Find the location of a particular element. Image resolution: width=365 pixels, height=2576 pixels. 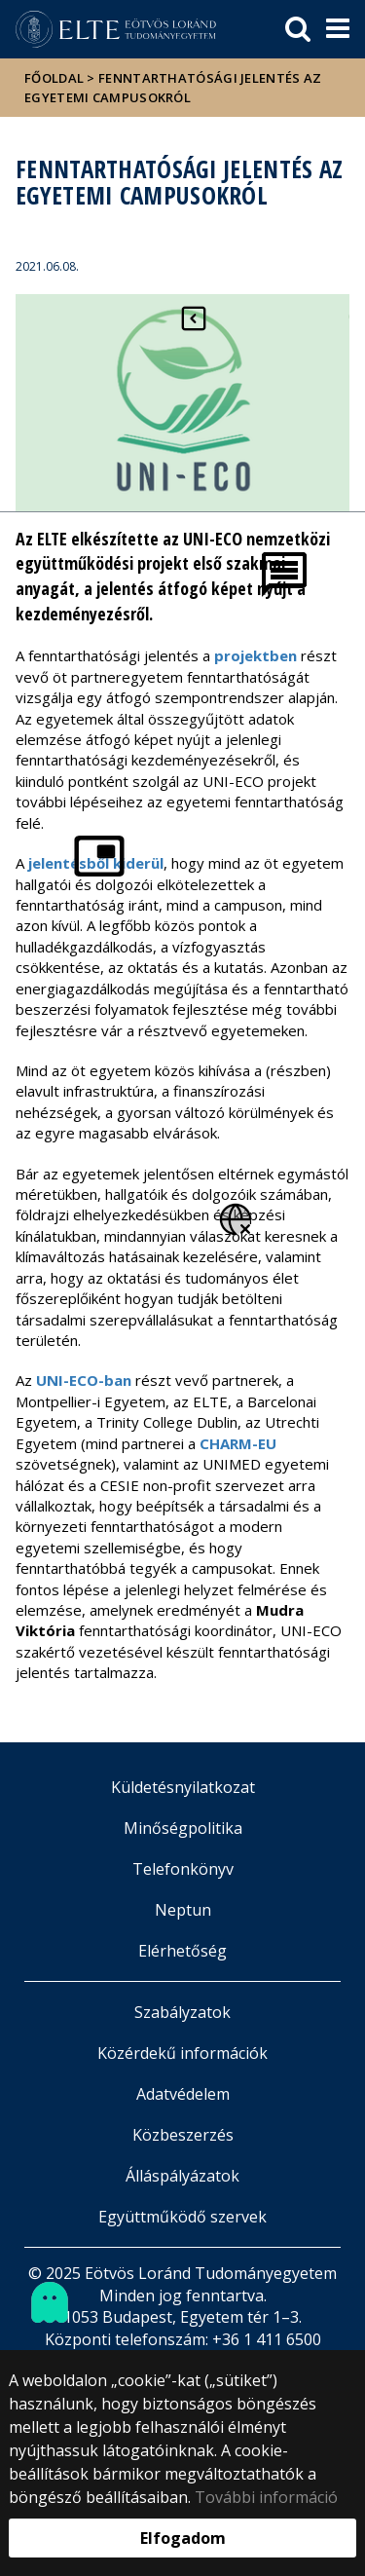

indicates ghost mode or invisible status is located at coordinates (50, 2302).